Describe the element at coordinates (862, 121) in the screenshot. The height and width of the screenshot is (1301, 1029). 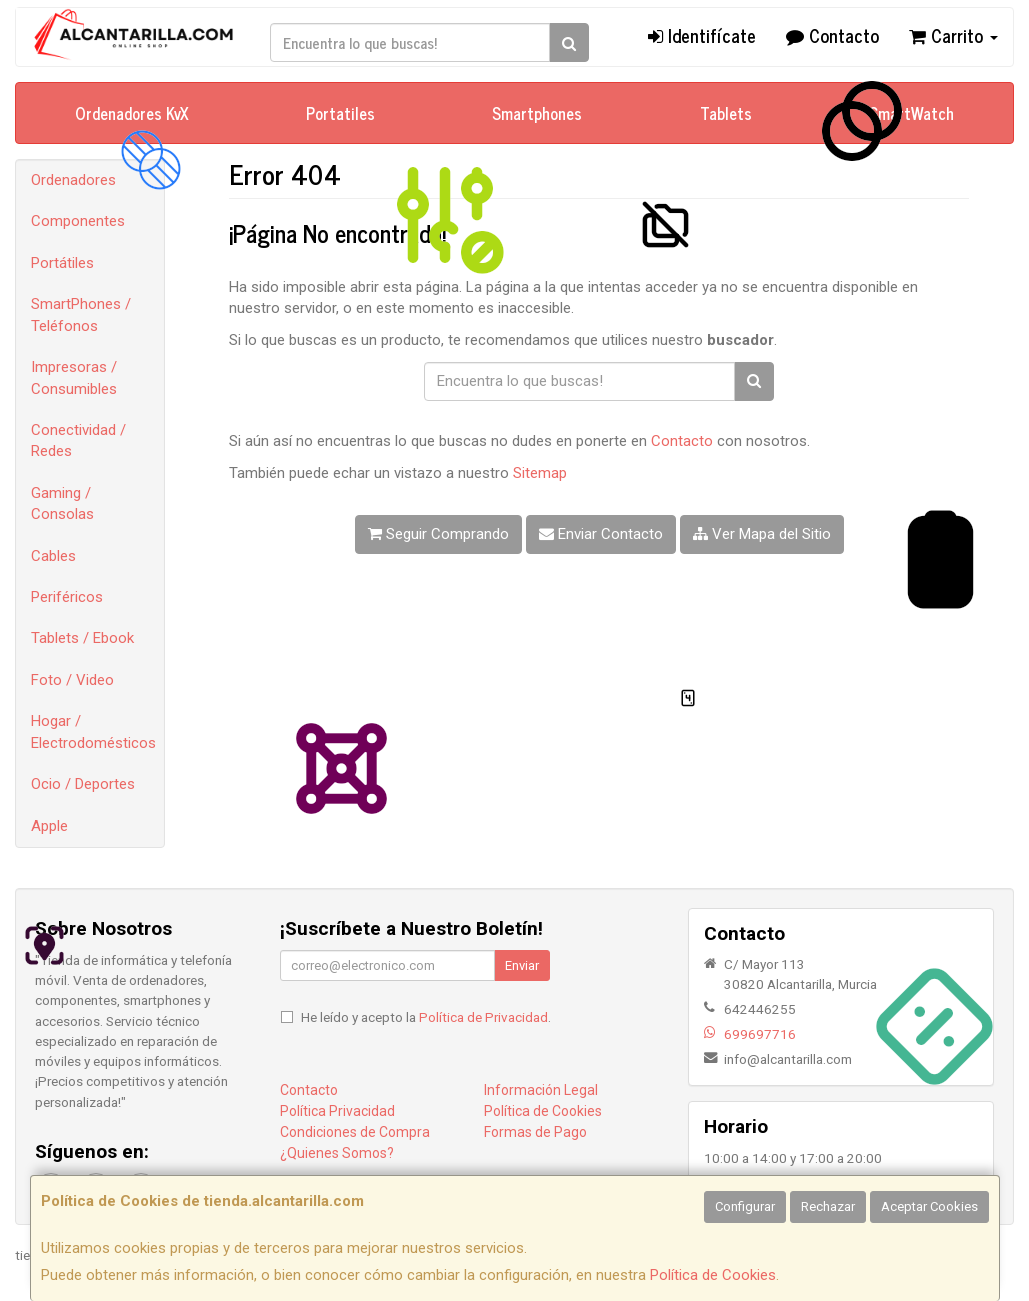
I see `toggle blend mode settings` at that location.